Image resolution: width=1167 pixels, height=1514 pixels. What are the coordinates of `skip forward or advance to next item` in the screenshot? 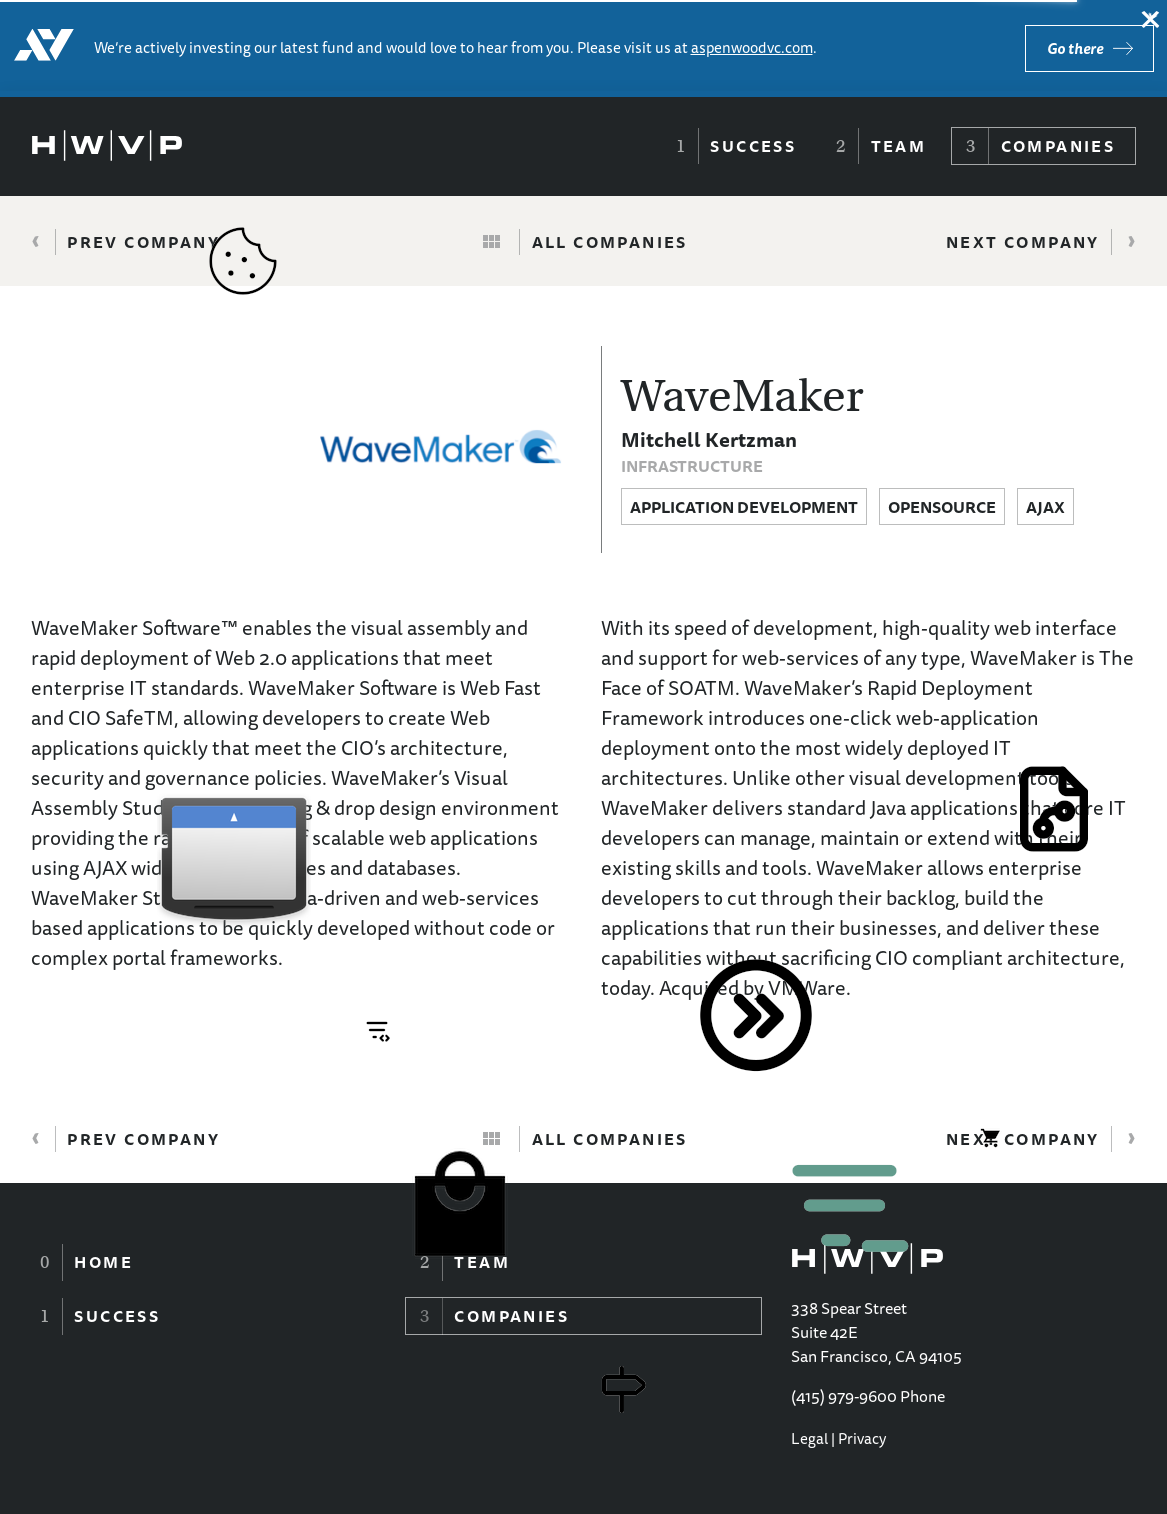 It's located at (756, 1016).